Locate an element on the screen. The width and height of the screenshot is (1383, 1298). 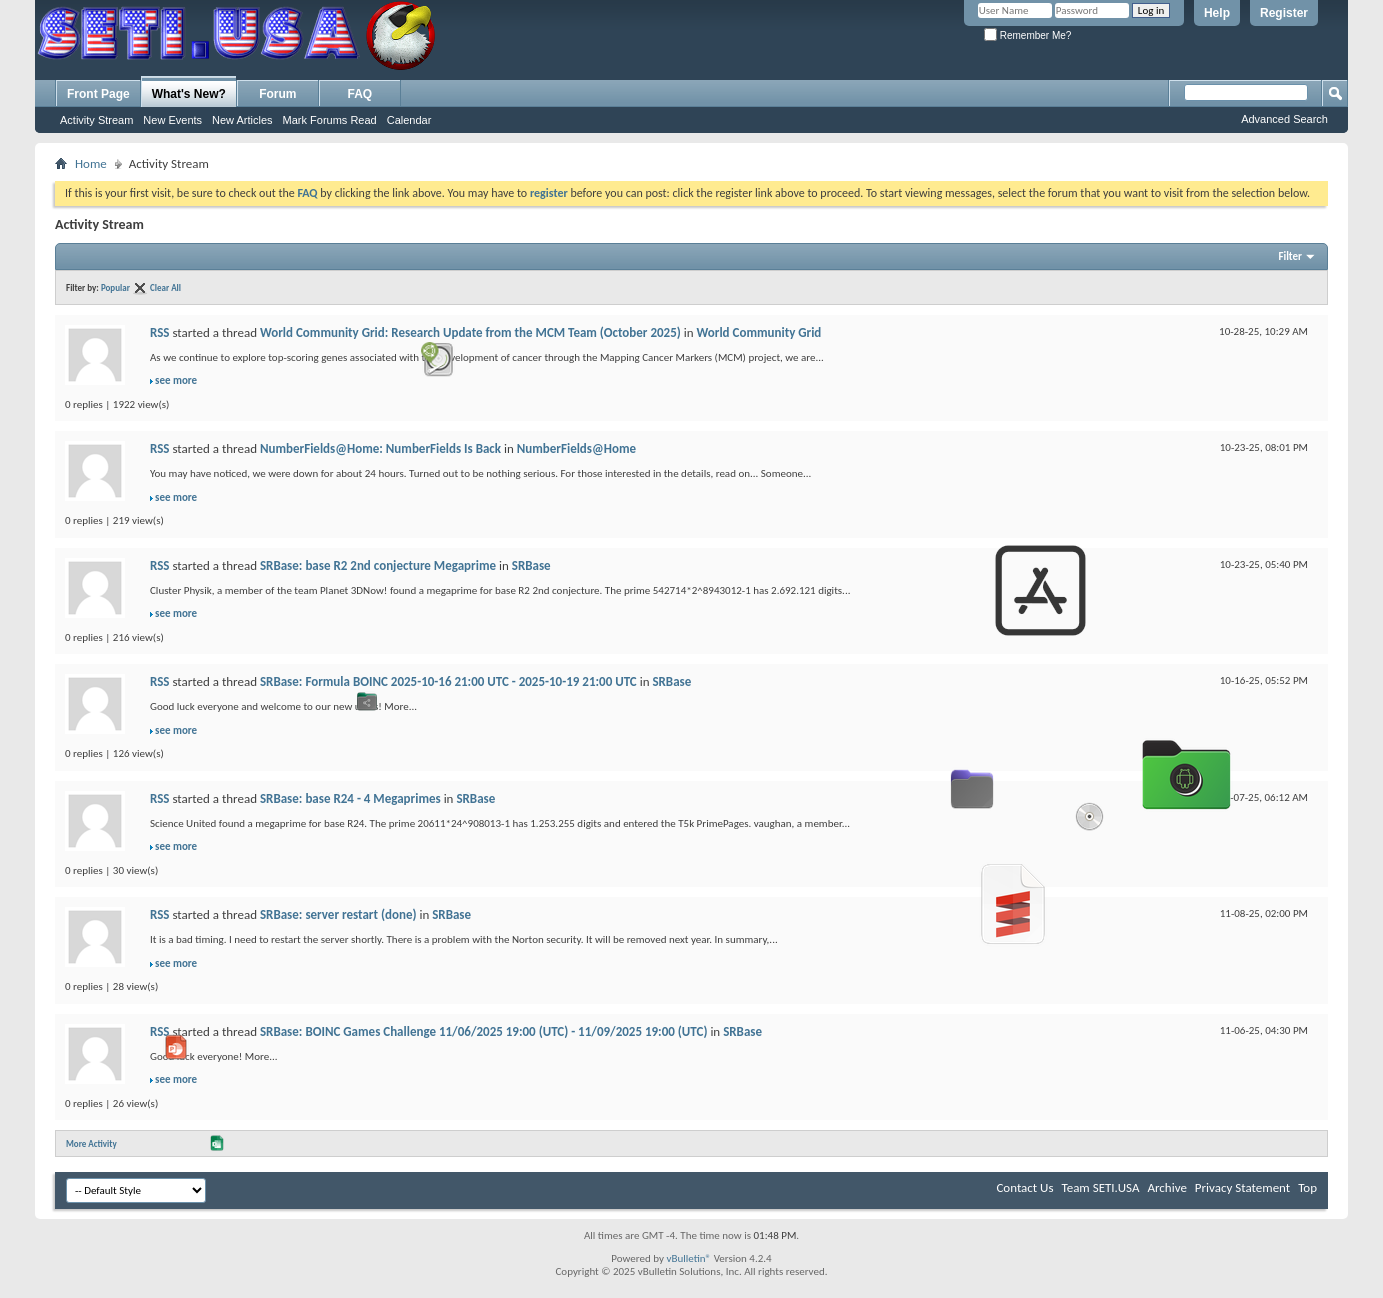
open android oreo system files folder is located at coordinates (1186, 777).